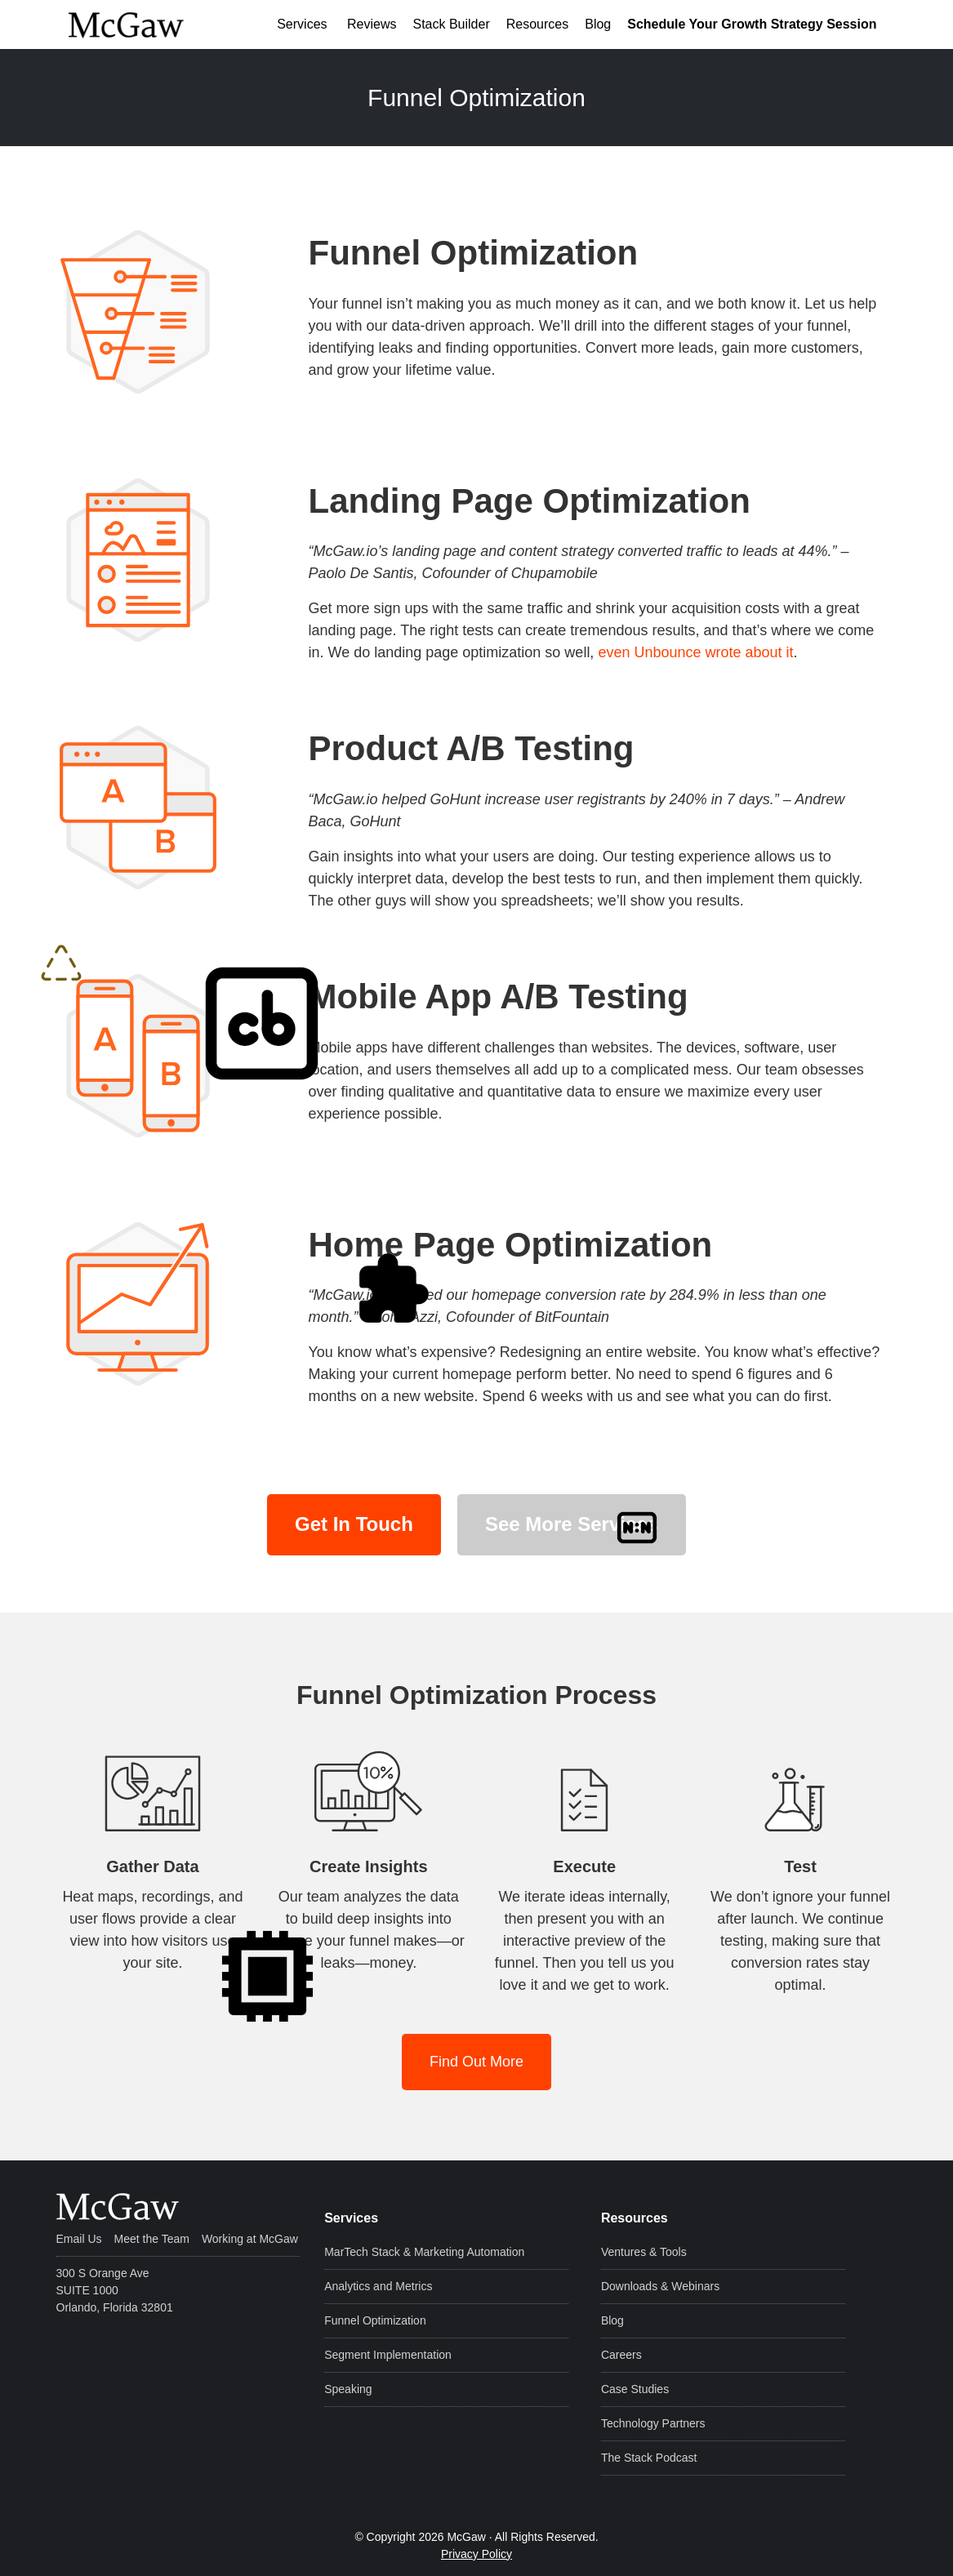 This screenshot has height=2576, width=953. Describe the element at coordinates (261, 1023) in the screenshot. I see `visit crunchbase company profile` at that location.